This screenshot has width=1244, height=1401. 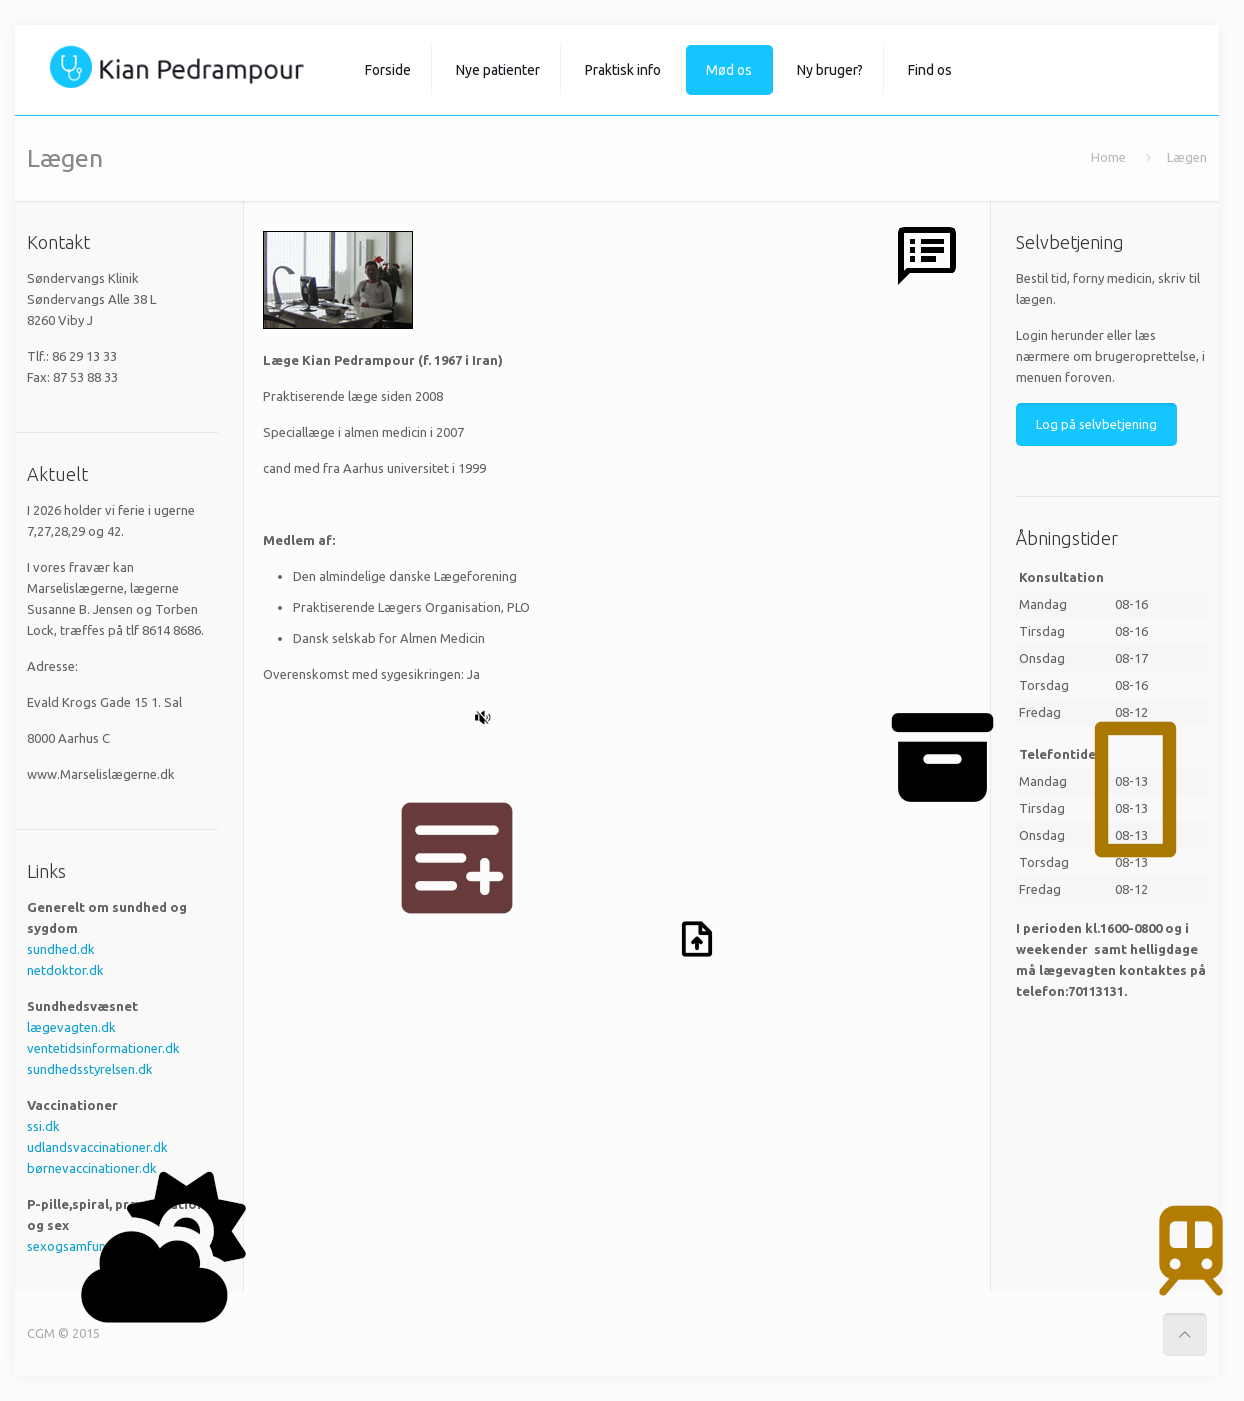 I want to click on upload a file, so click(x=697, y=939).